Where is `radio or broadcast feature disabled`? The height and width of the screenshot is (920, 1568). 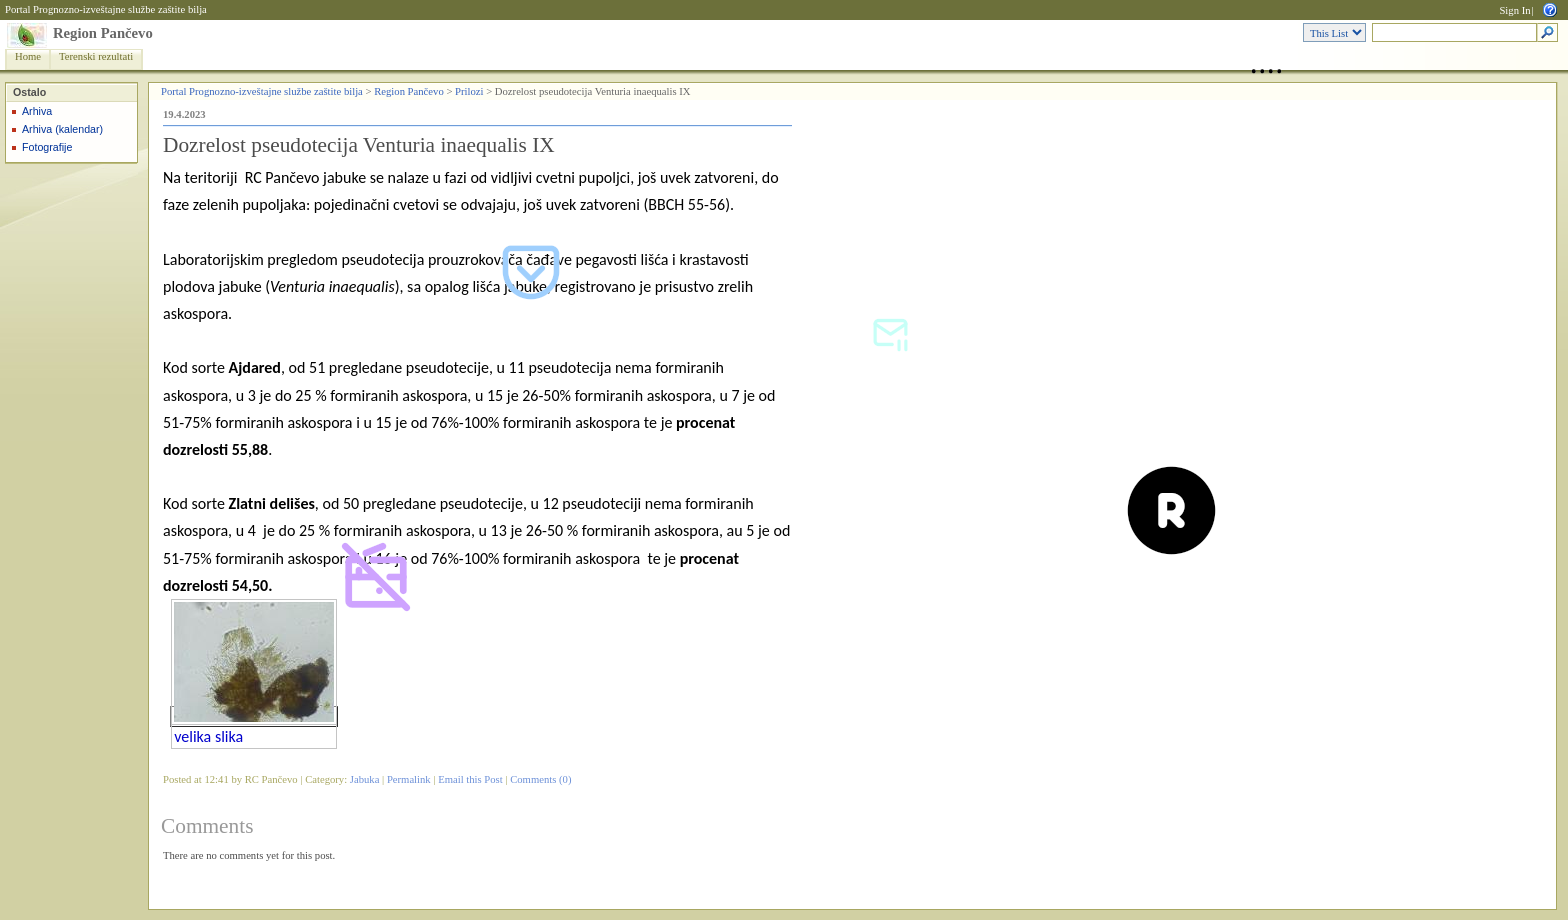
radio or broadcast feature disabled is located at coordinates (376, 577).